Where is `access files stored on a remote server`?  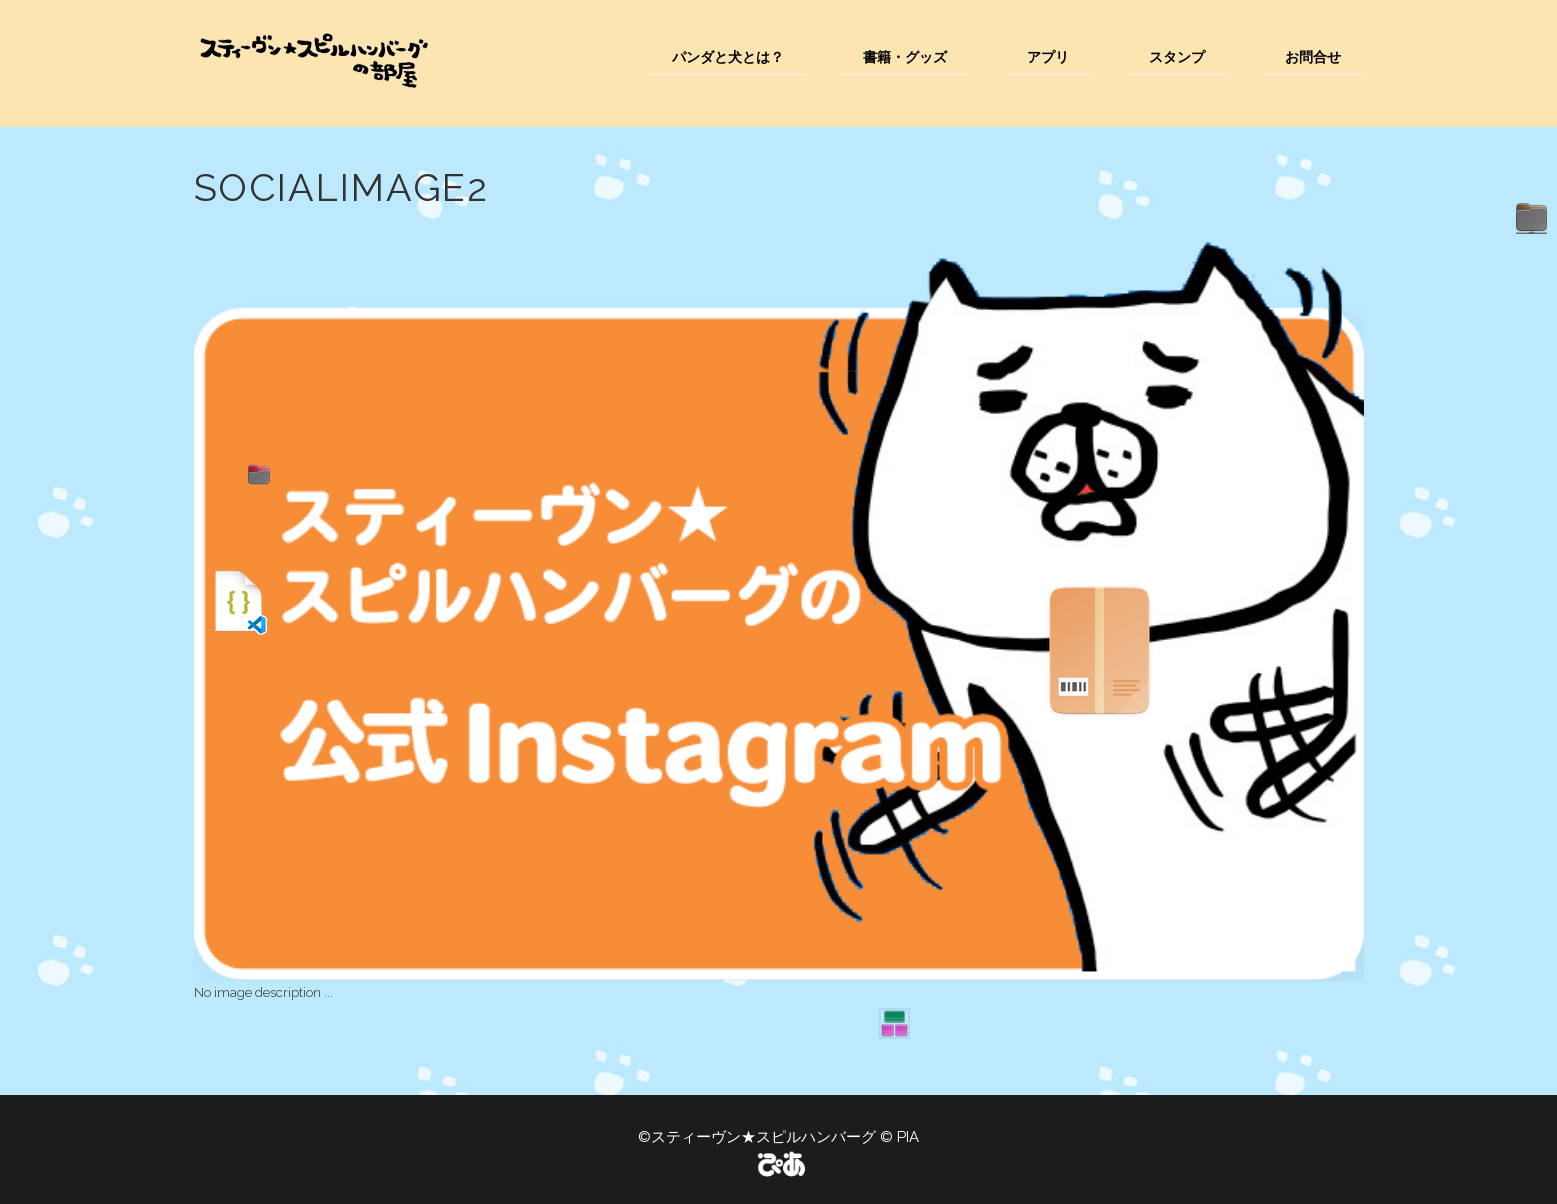 access files stored on a remote server is located at coordinates (1531, 218).